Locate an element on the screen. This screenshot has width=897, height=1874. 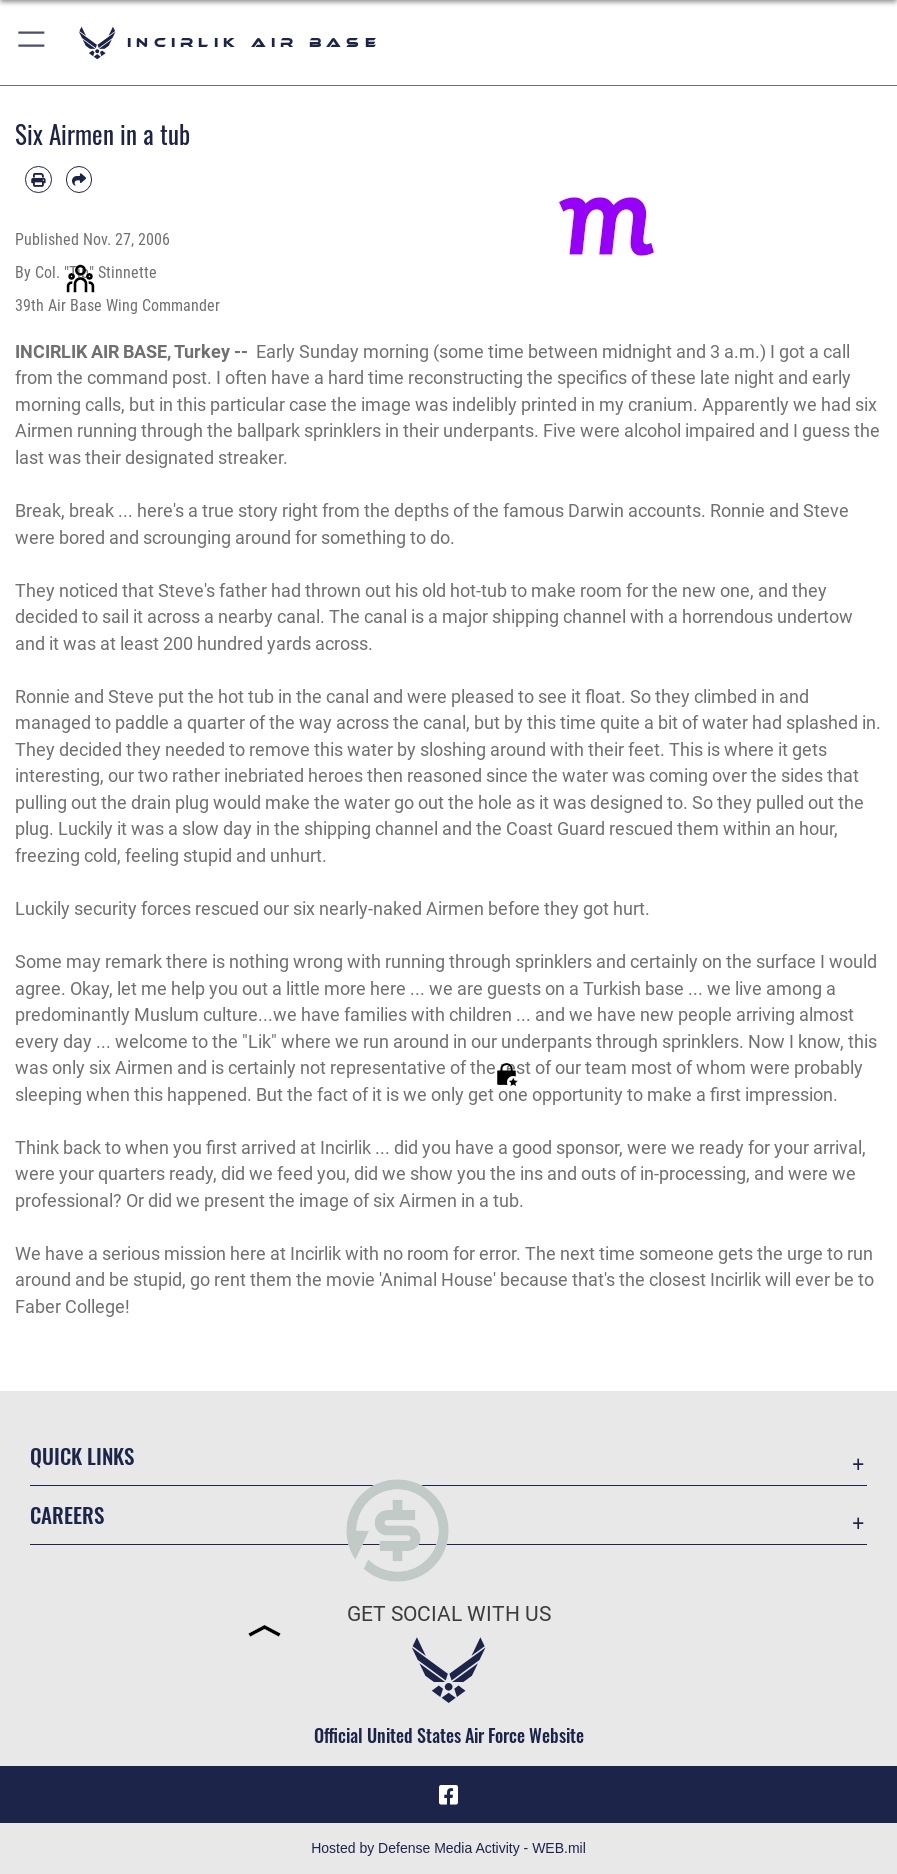
mark a security setting as favorite is located at coordinates (506, 1074).